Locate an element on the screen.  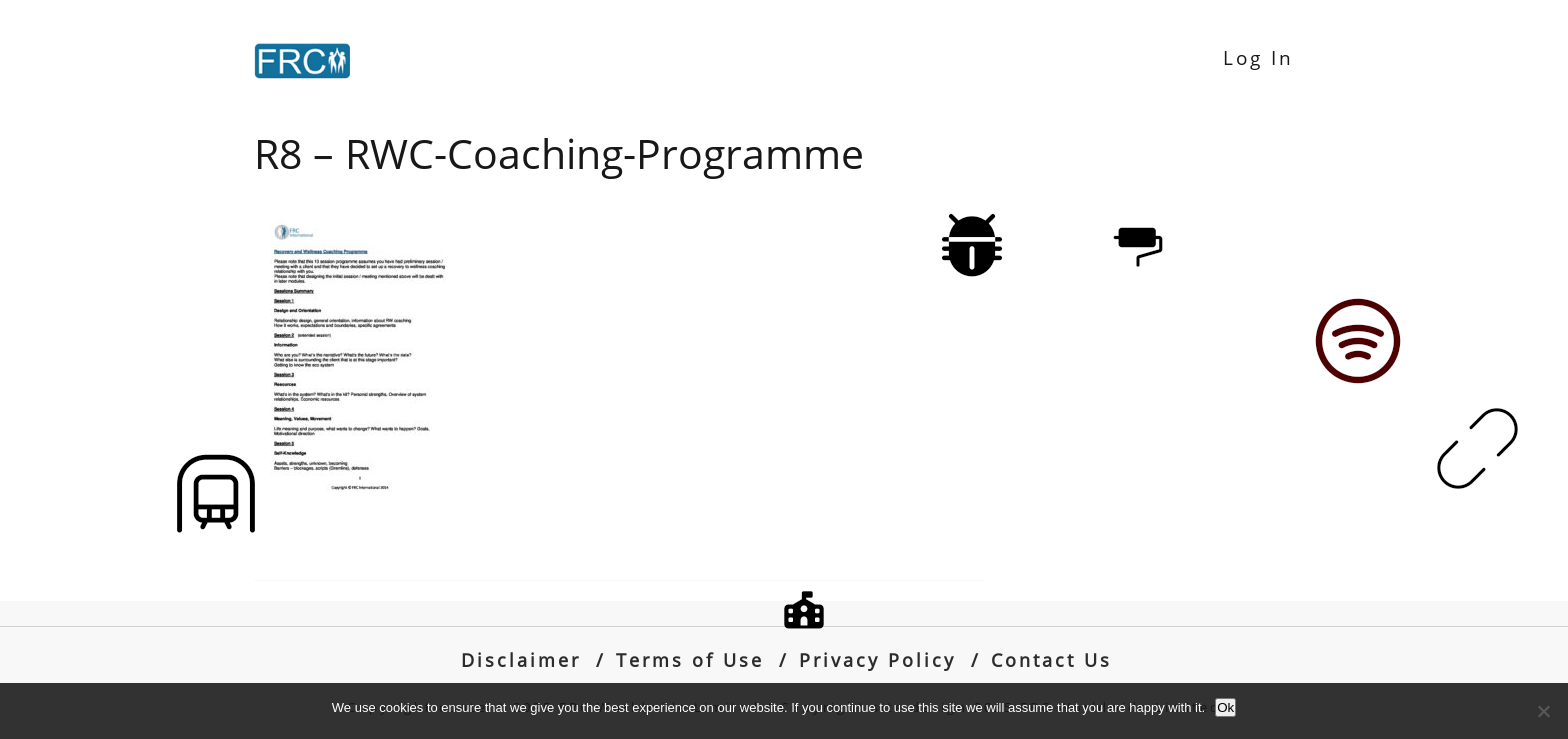
view subway or metro transit options is located at coordinates (216, 497).